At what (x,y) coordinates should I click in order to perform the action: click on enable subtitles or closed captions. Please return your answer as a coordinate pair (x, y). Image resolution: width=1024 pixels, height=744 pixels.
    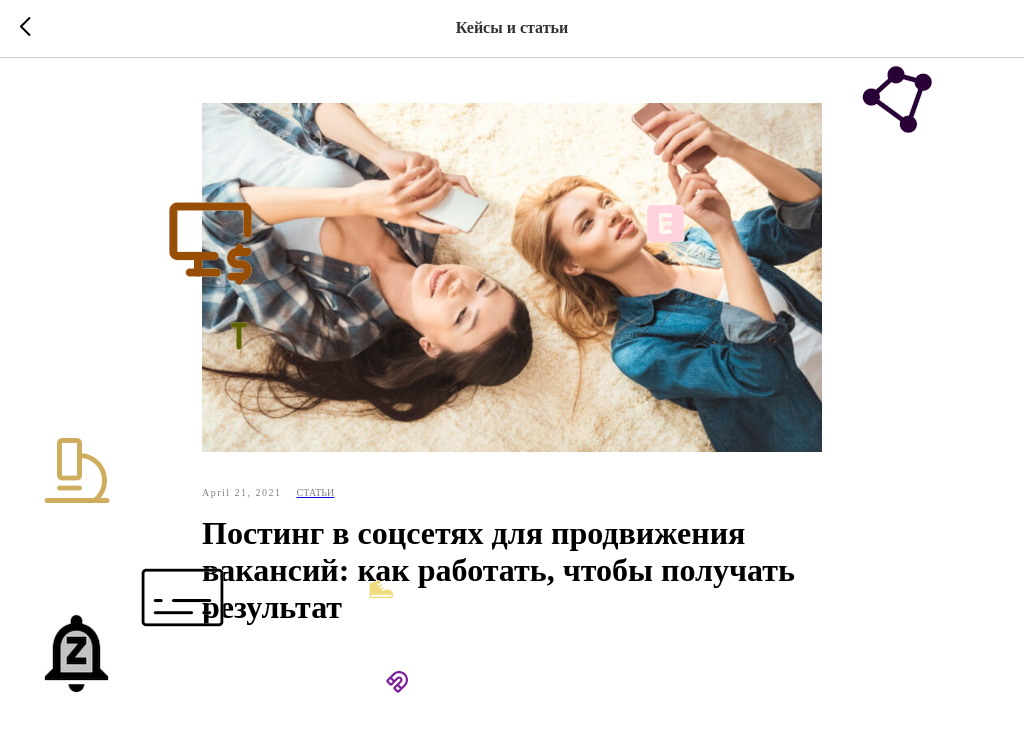
    Looking at the image, I should click on (182, 597).